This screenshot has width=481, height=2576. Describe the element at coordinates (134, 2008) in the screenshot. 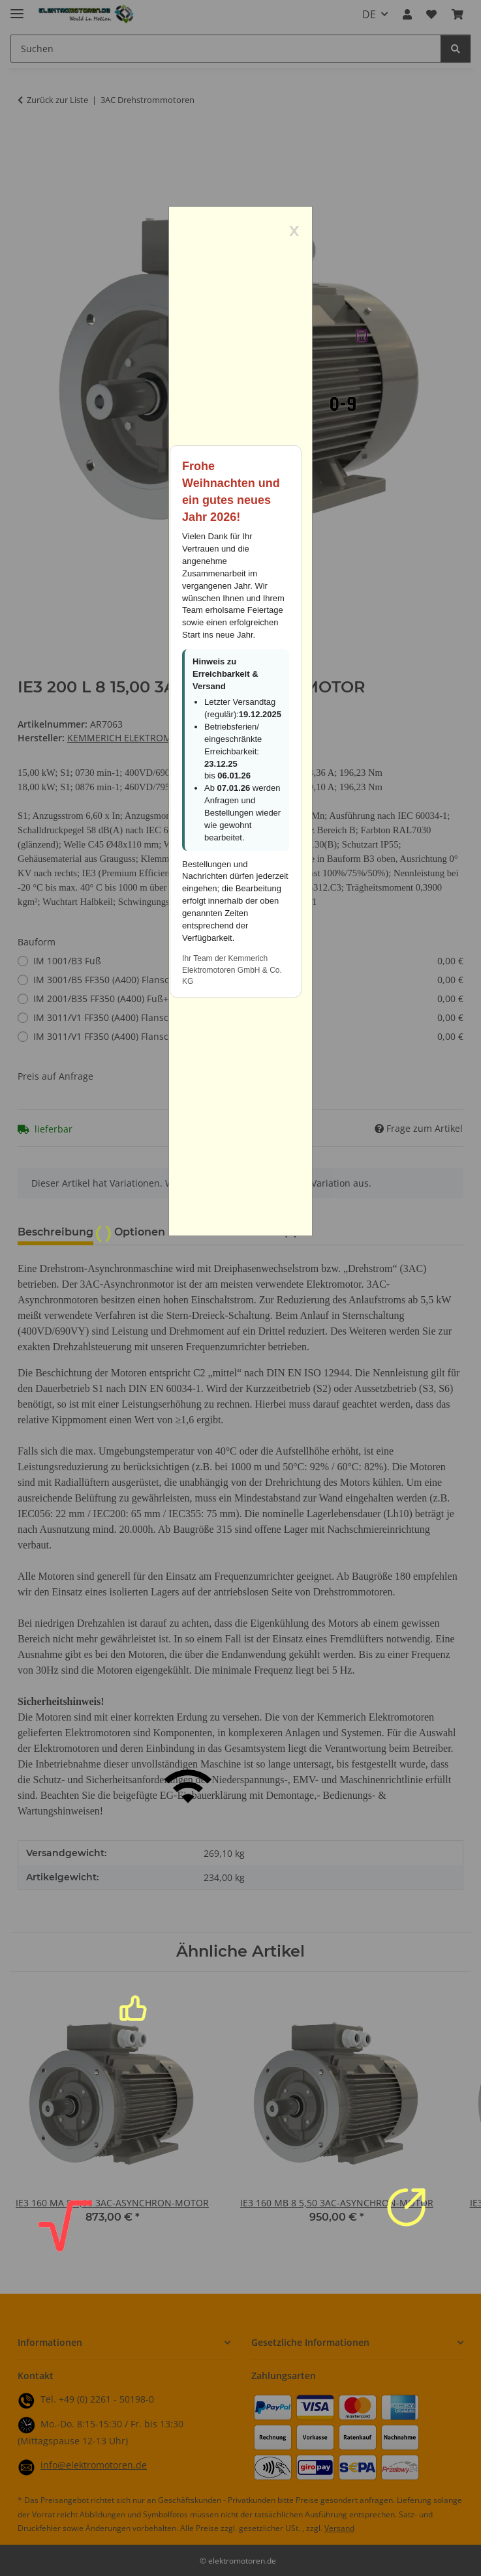

I see `like or upvote content` at that location.